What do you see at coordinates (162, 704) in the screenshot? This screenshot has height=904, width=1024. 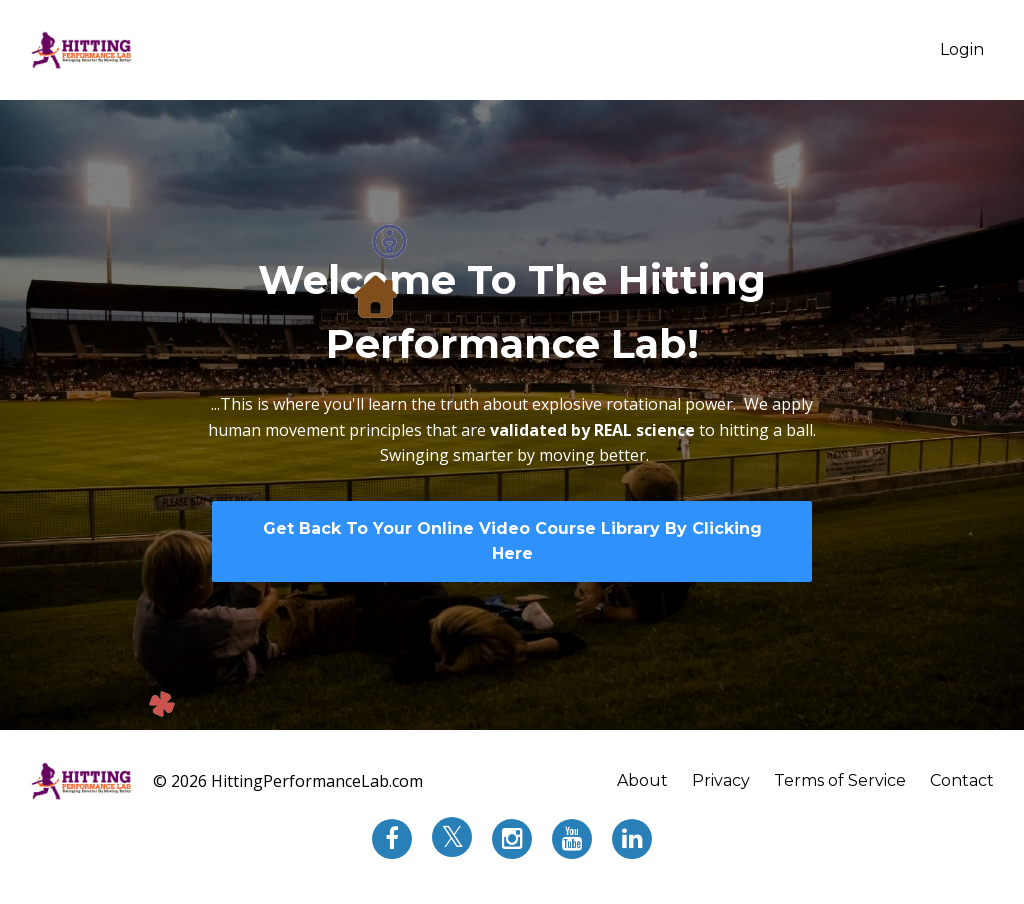 I see `adjust car ventilation settings` at bounding box center [162, 704].